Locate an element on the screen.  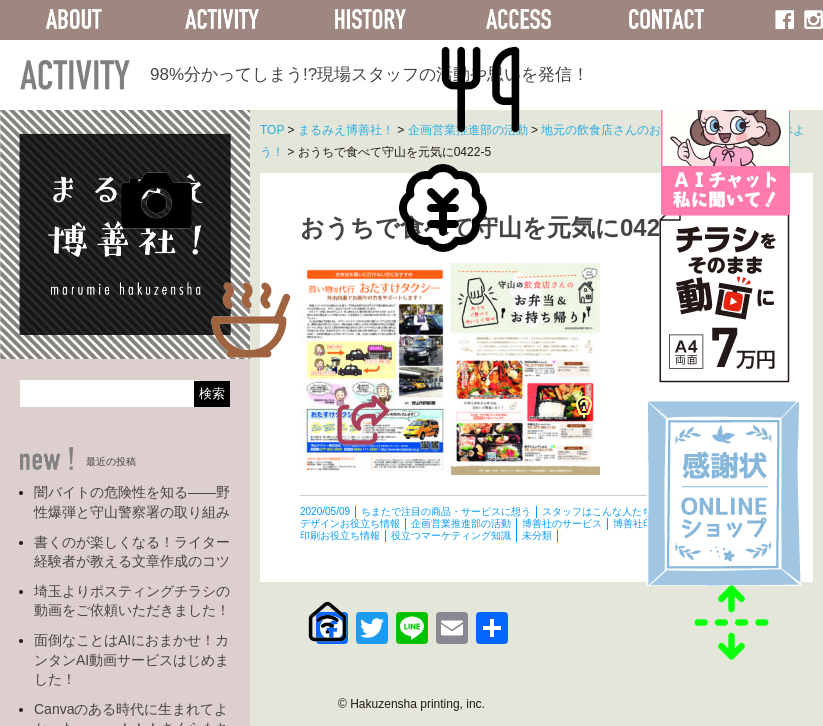
find nearby parking meters is located at coordinates (584, 407).